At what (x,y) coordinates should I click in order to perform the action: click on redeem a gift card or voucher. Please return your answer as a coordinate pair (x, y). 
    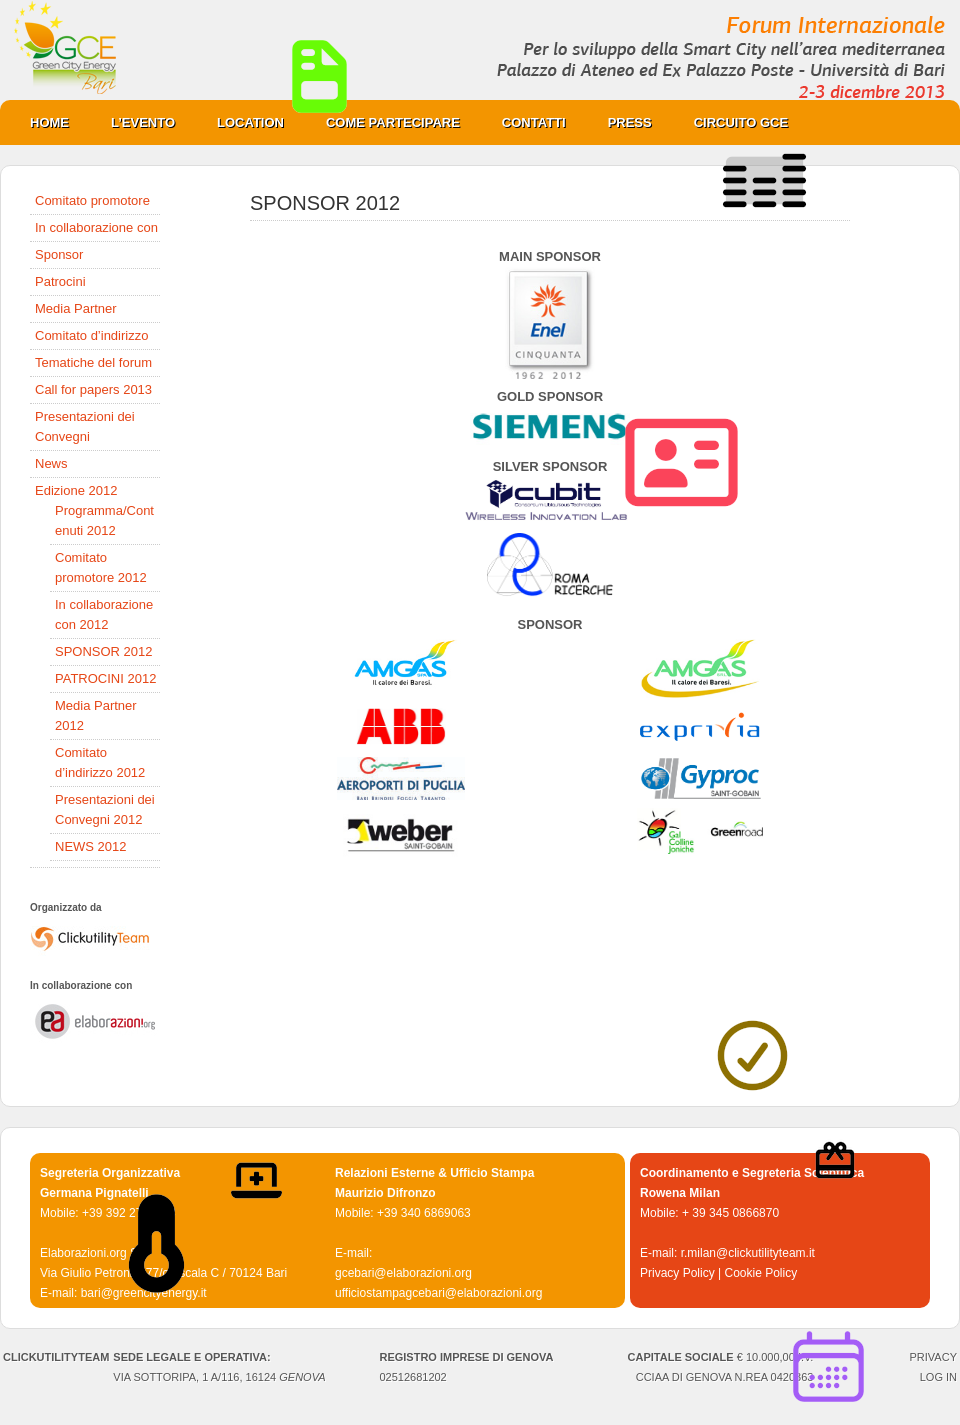
    Looking at the image, I should click on (835, 1161).